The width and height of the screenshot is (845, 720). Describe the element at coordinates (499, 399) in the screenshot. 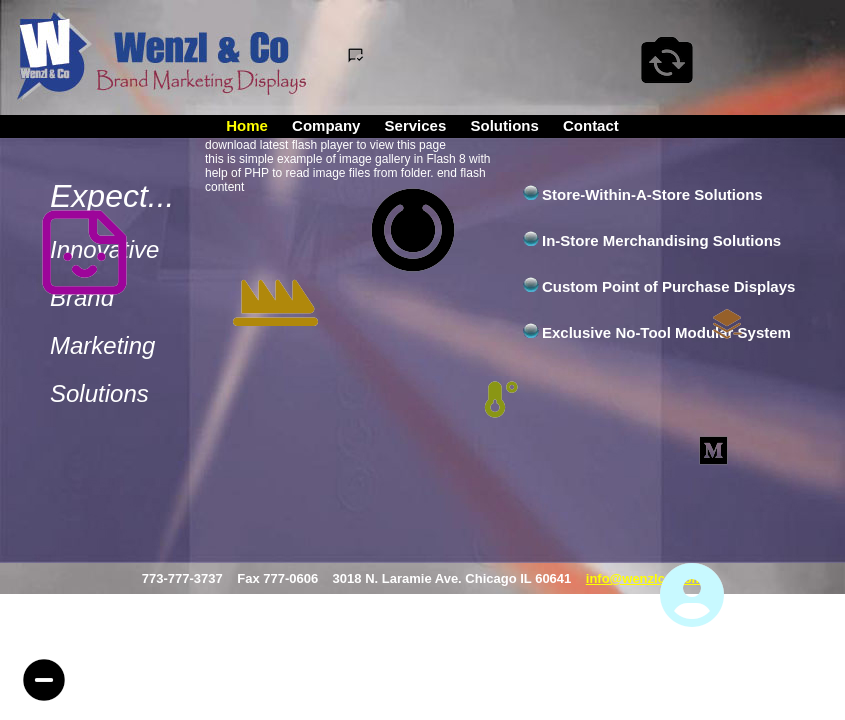

I see `indicates low temperature reading` at that location.